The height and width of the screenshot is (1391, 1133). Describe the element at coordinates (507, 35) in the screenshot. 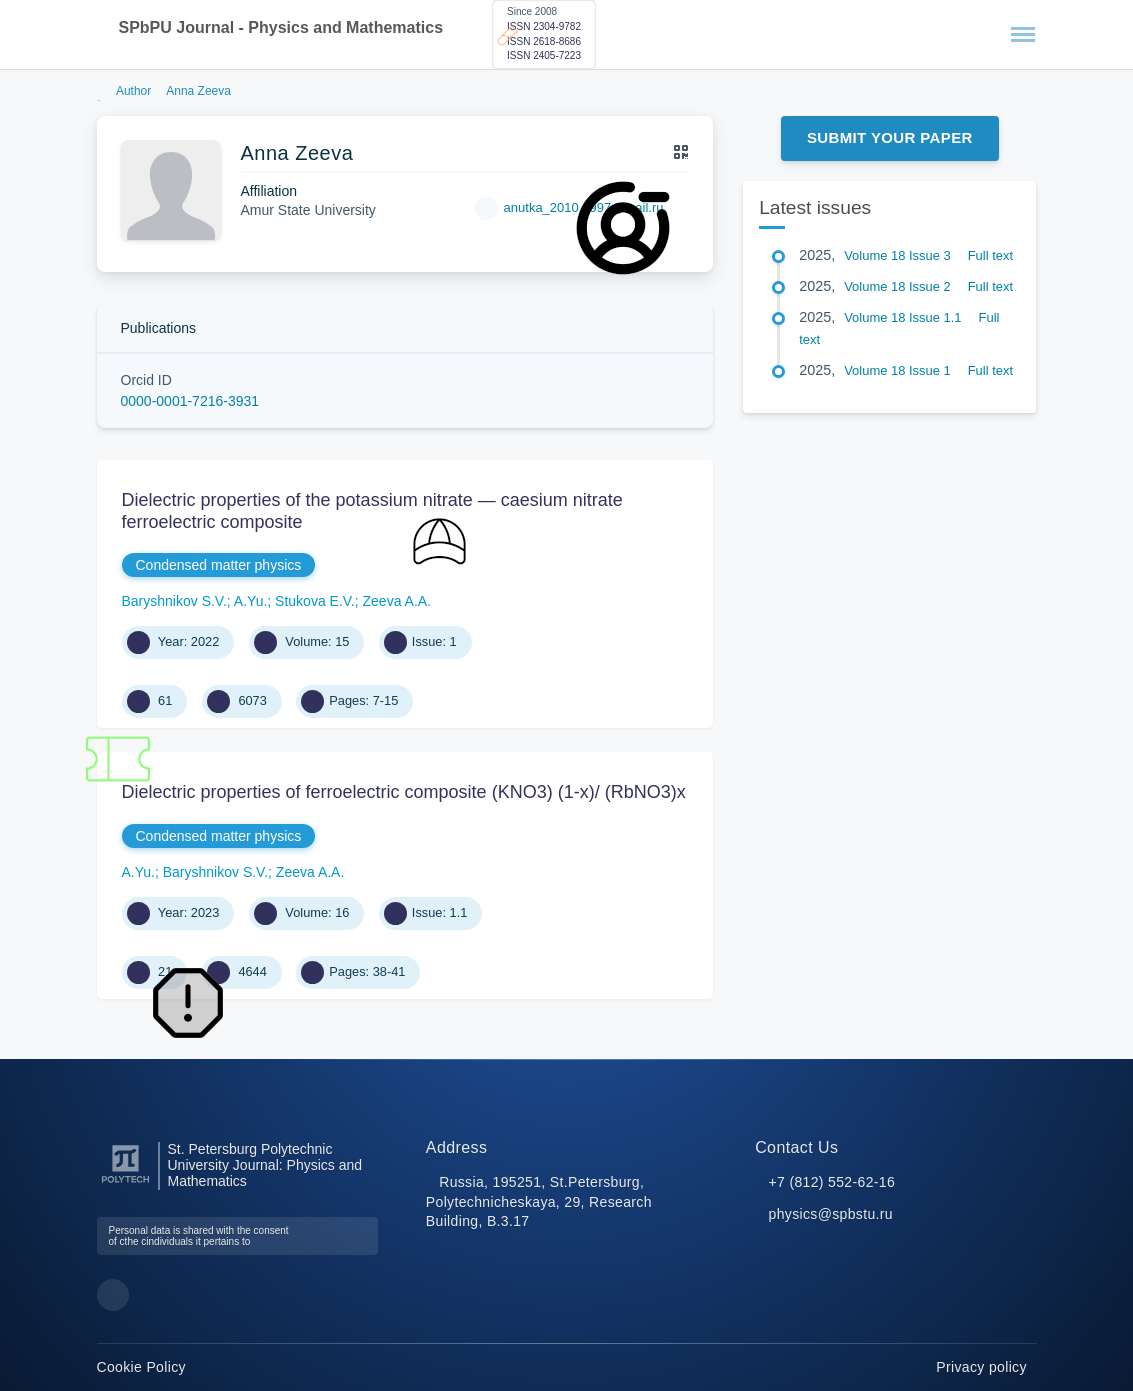

I see `access experimental or beta features` at that location.